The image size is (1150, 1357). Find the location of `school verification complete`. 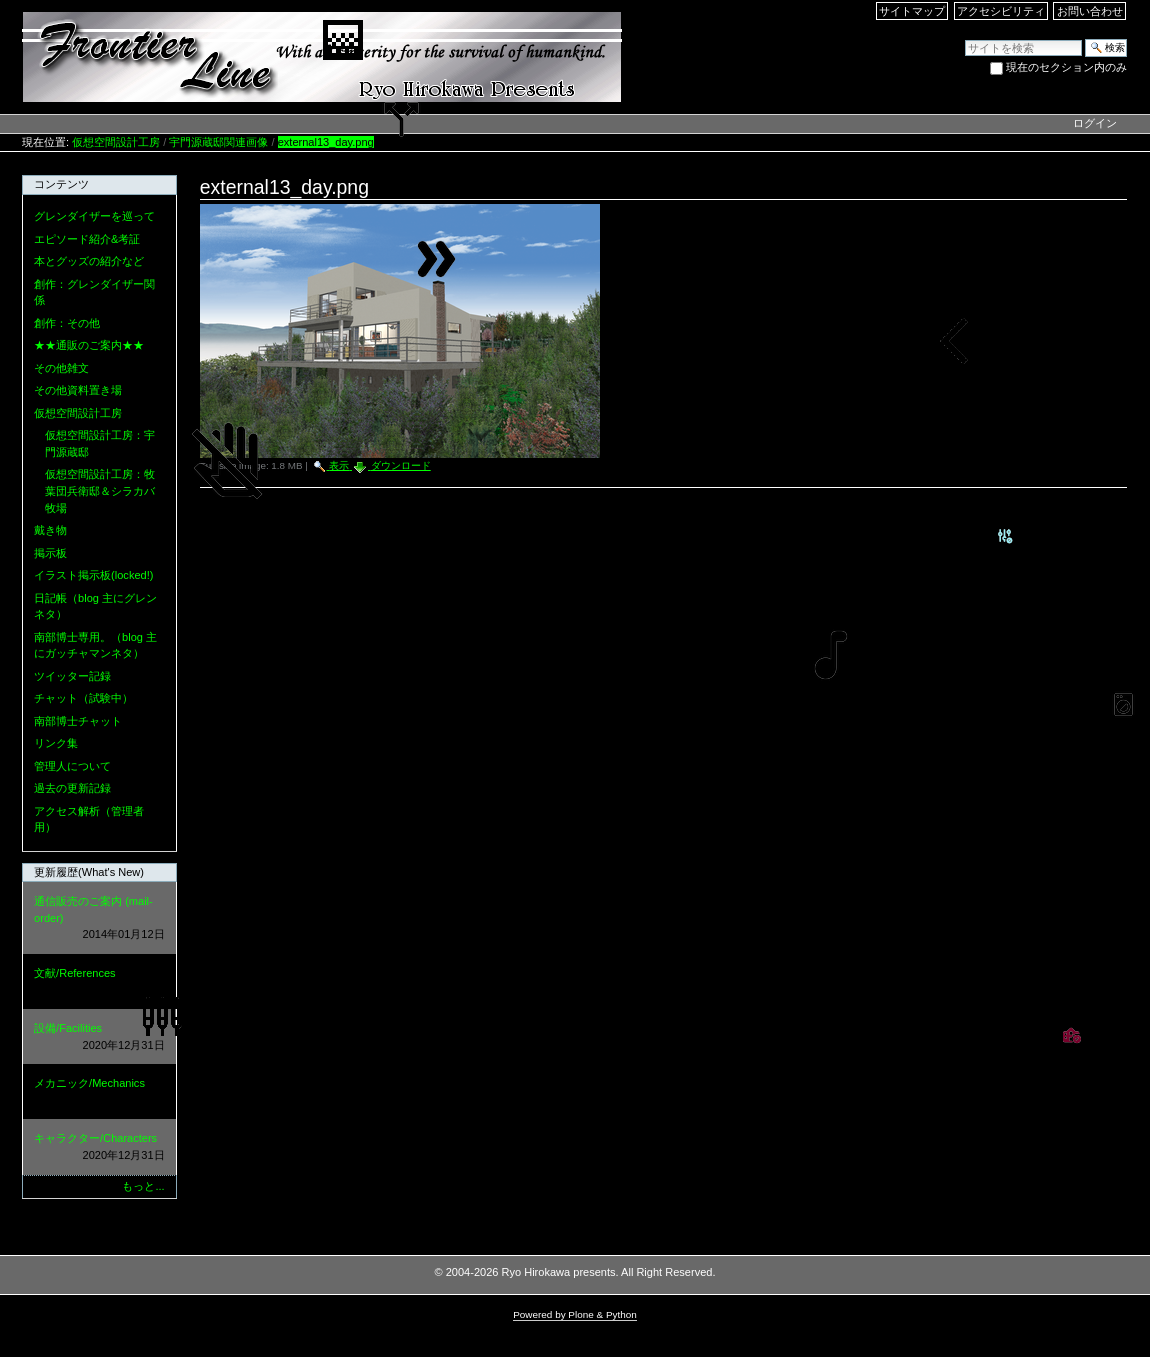

school verification complete is located at coordinates (1072, 1035).